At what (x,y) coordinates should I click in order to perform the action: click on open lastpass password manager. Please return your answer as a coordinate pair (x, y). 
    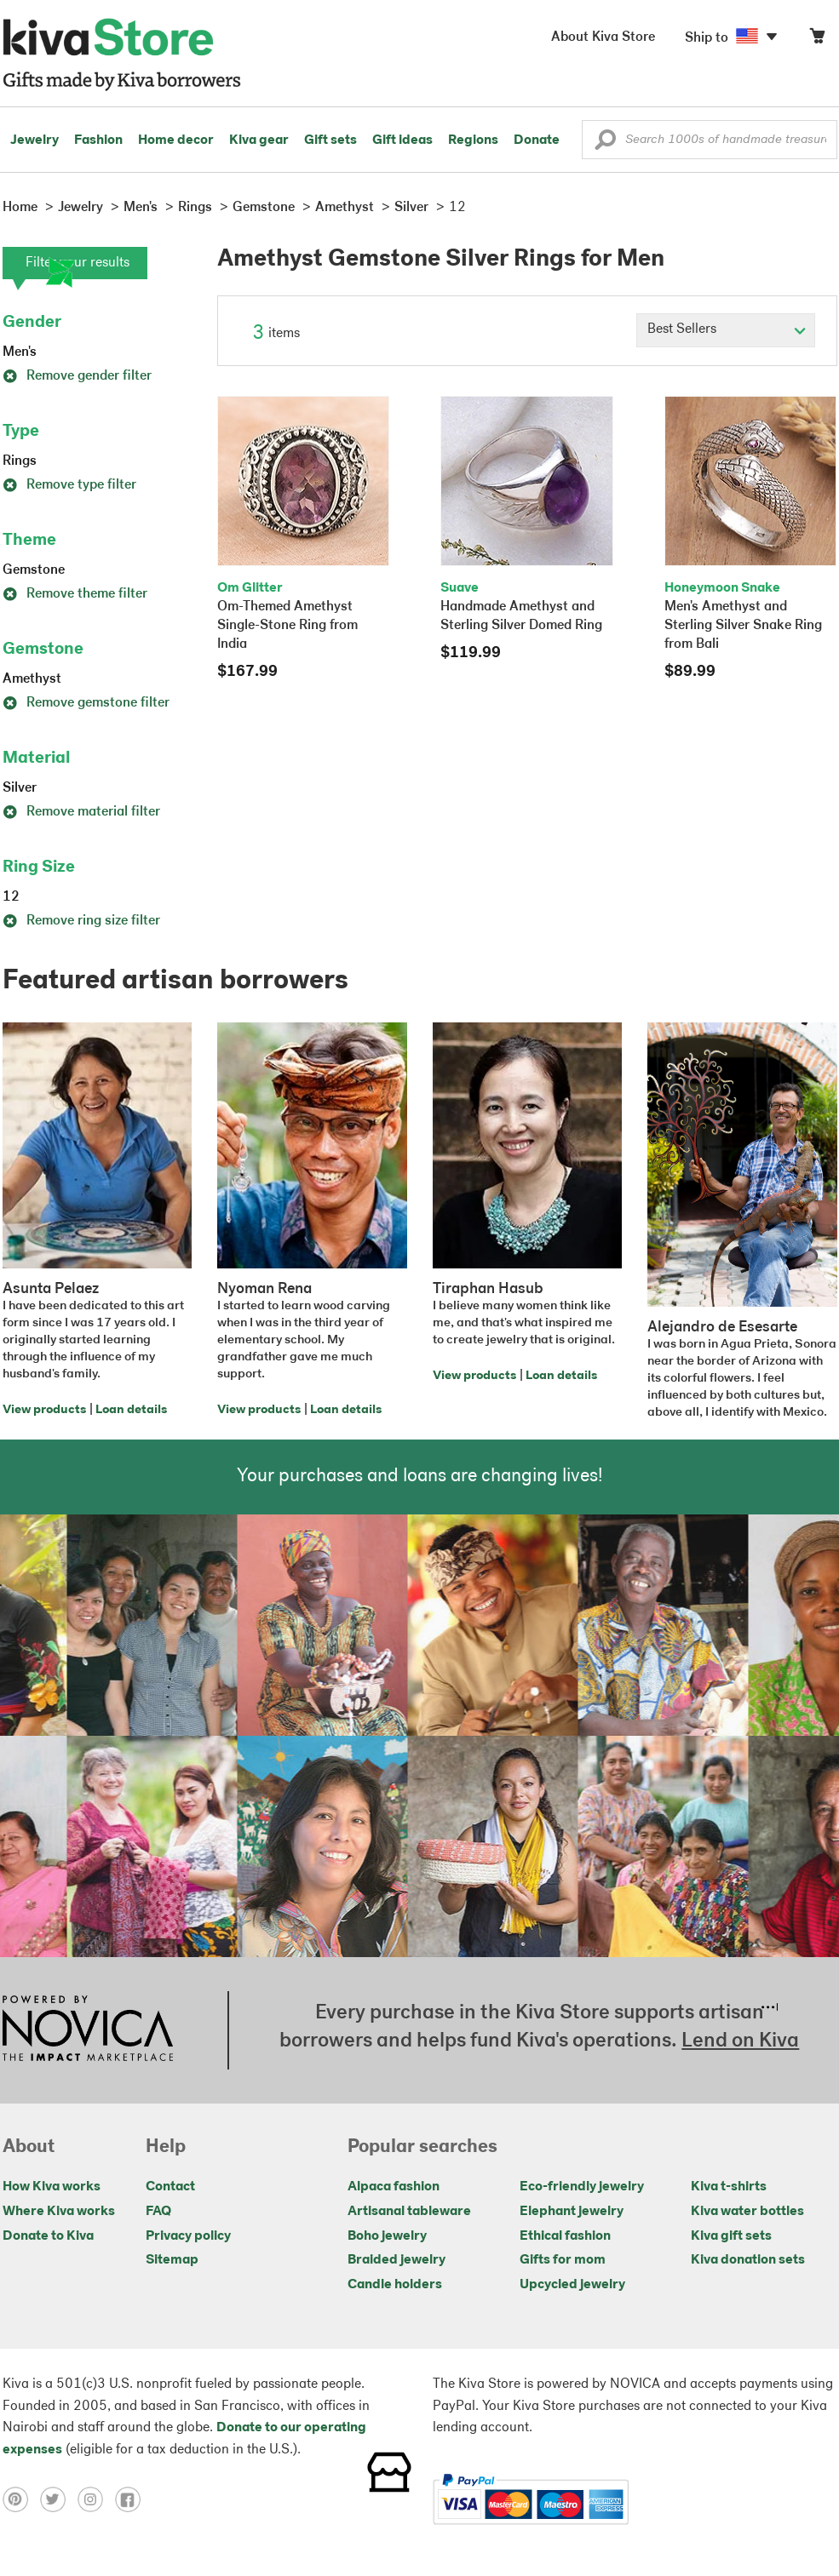
    Looking at the image, I should click on (769, 2006).